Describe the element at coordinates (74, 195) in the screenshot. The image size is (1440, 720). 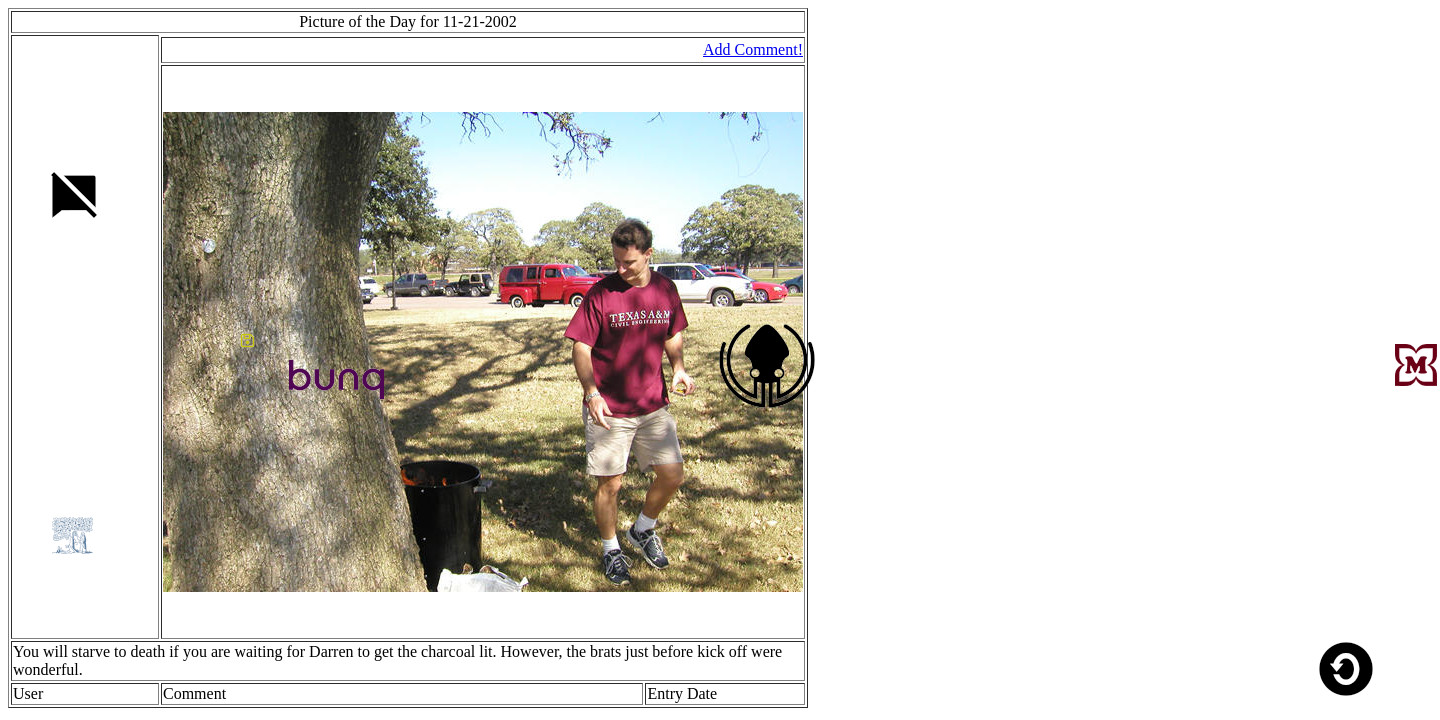
I see `mute or disable chat notifications` at that location.